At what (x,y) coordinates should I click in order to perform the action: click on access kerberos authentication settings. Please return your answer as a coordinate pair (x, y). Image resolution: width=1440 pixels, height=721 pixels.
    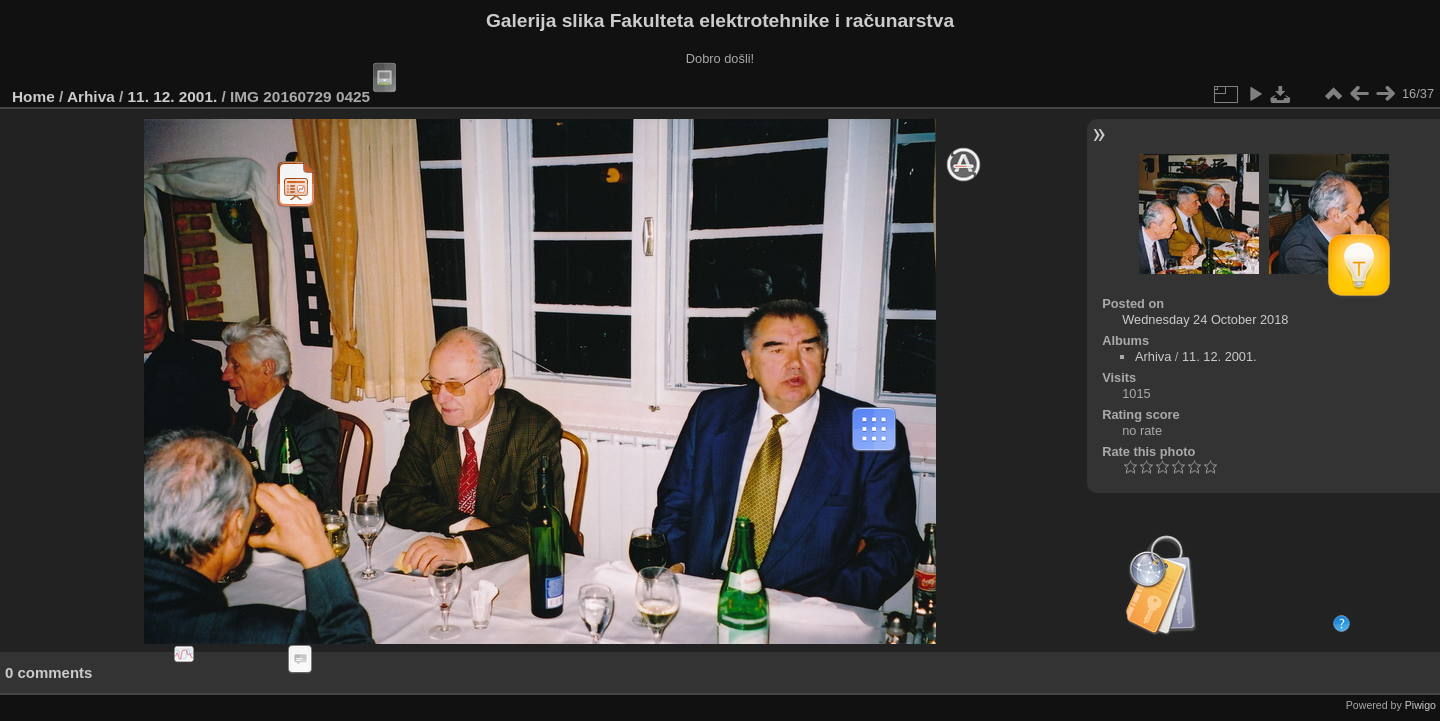
    Looking at the image, I should click on (1161, 585).